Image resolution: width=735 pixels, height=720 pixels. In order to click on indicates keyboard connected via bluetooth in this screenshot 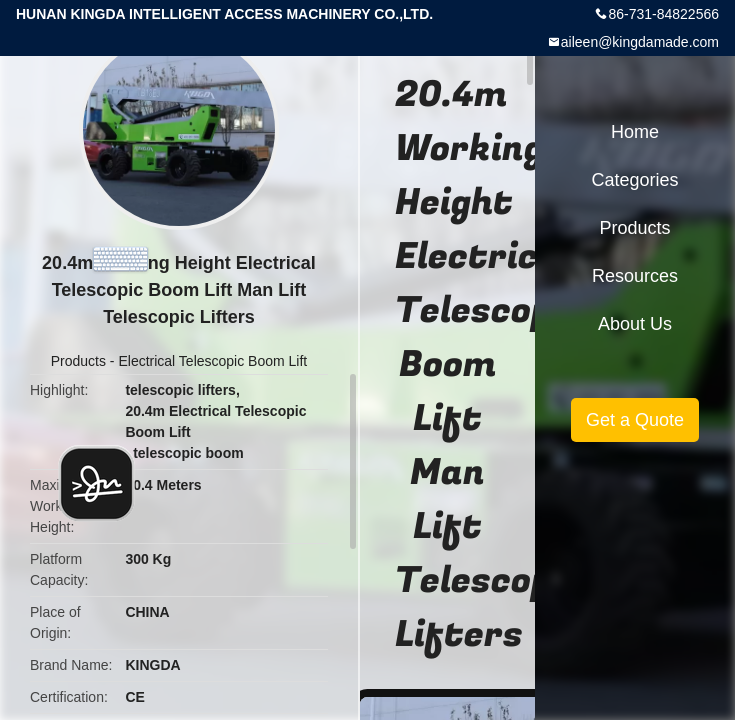, I will do `click(120, 259)`.